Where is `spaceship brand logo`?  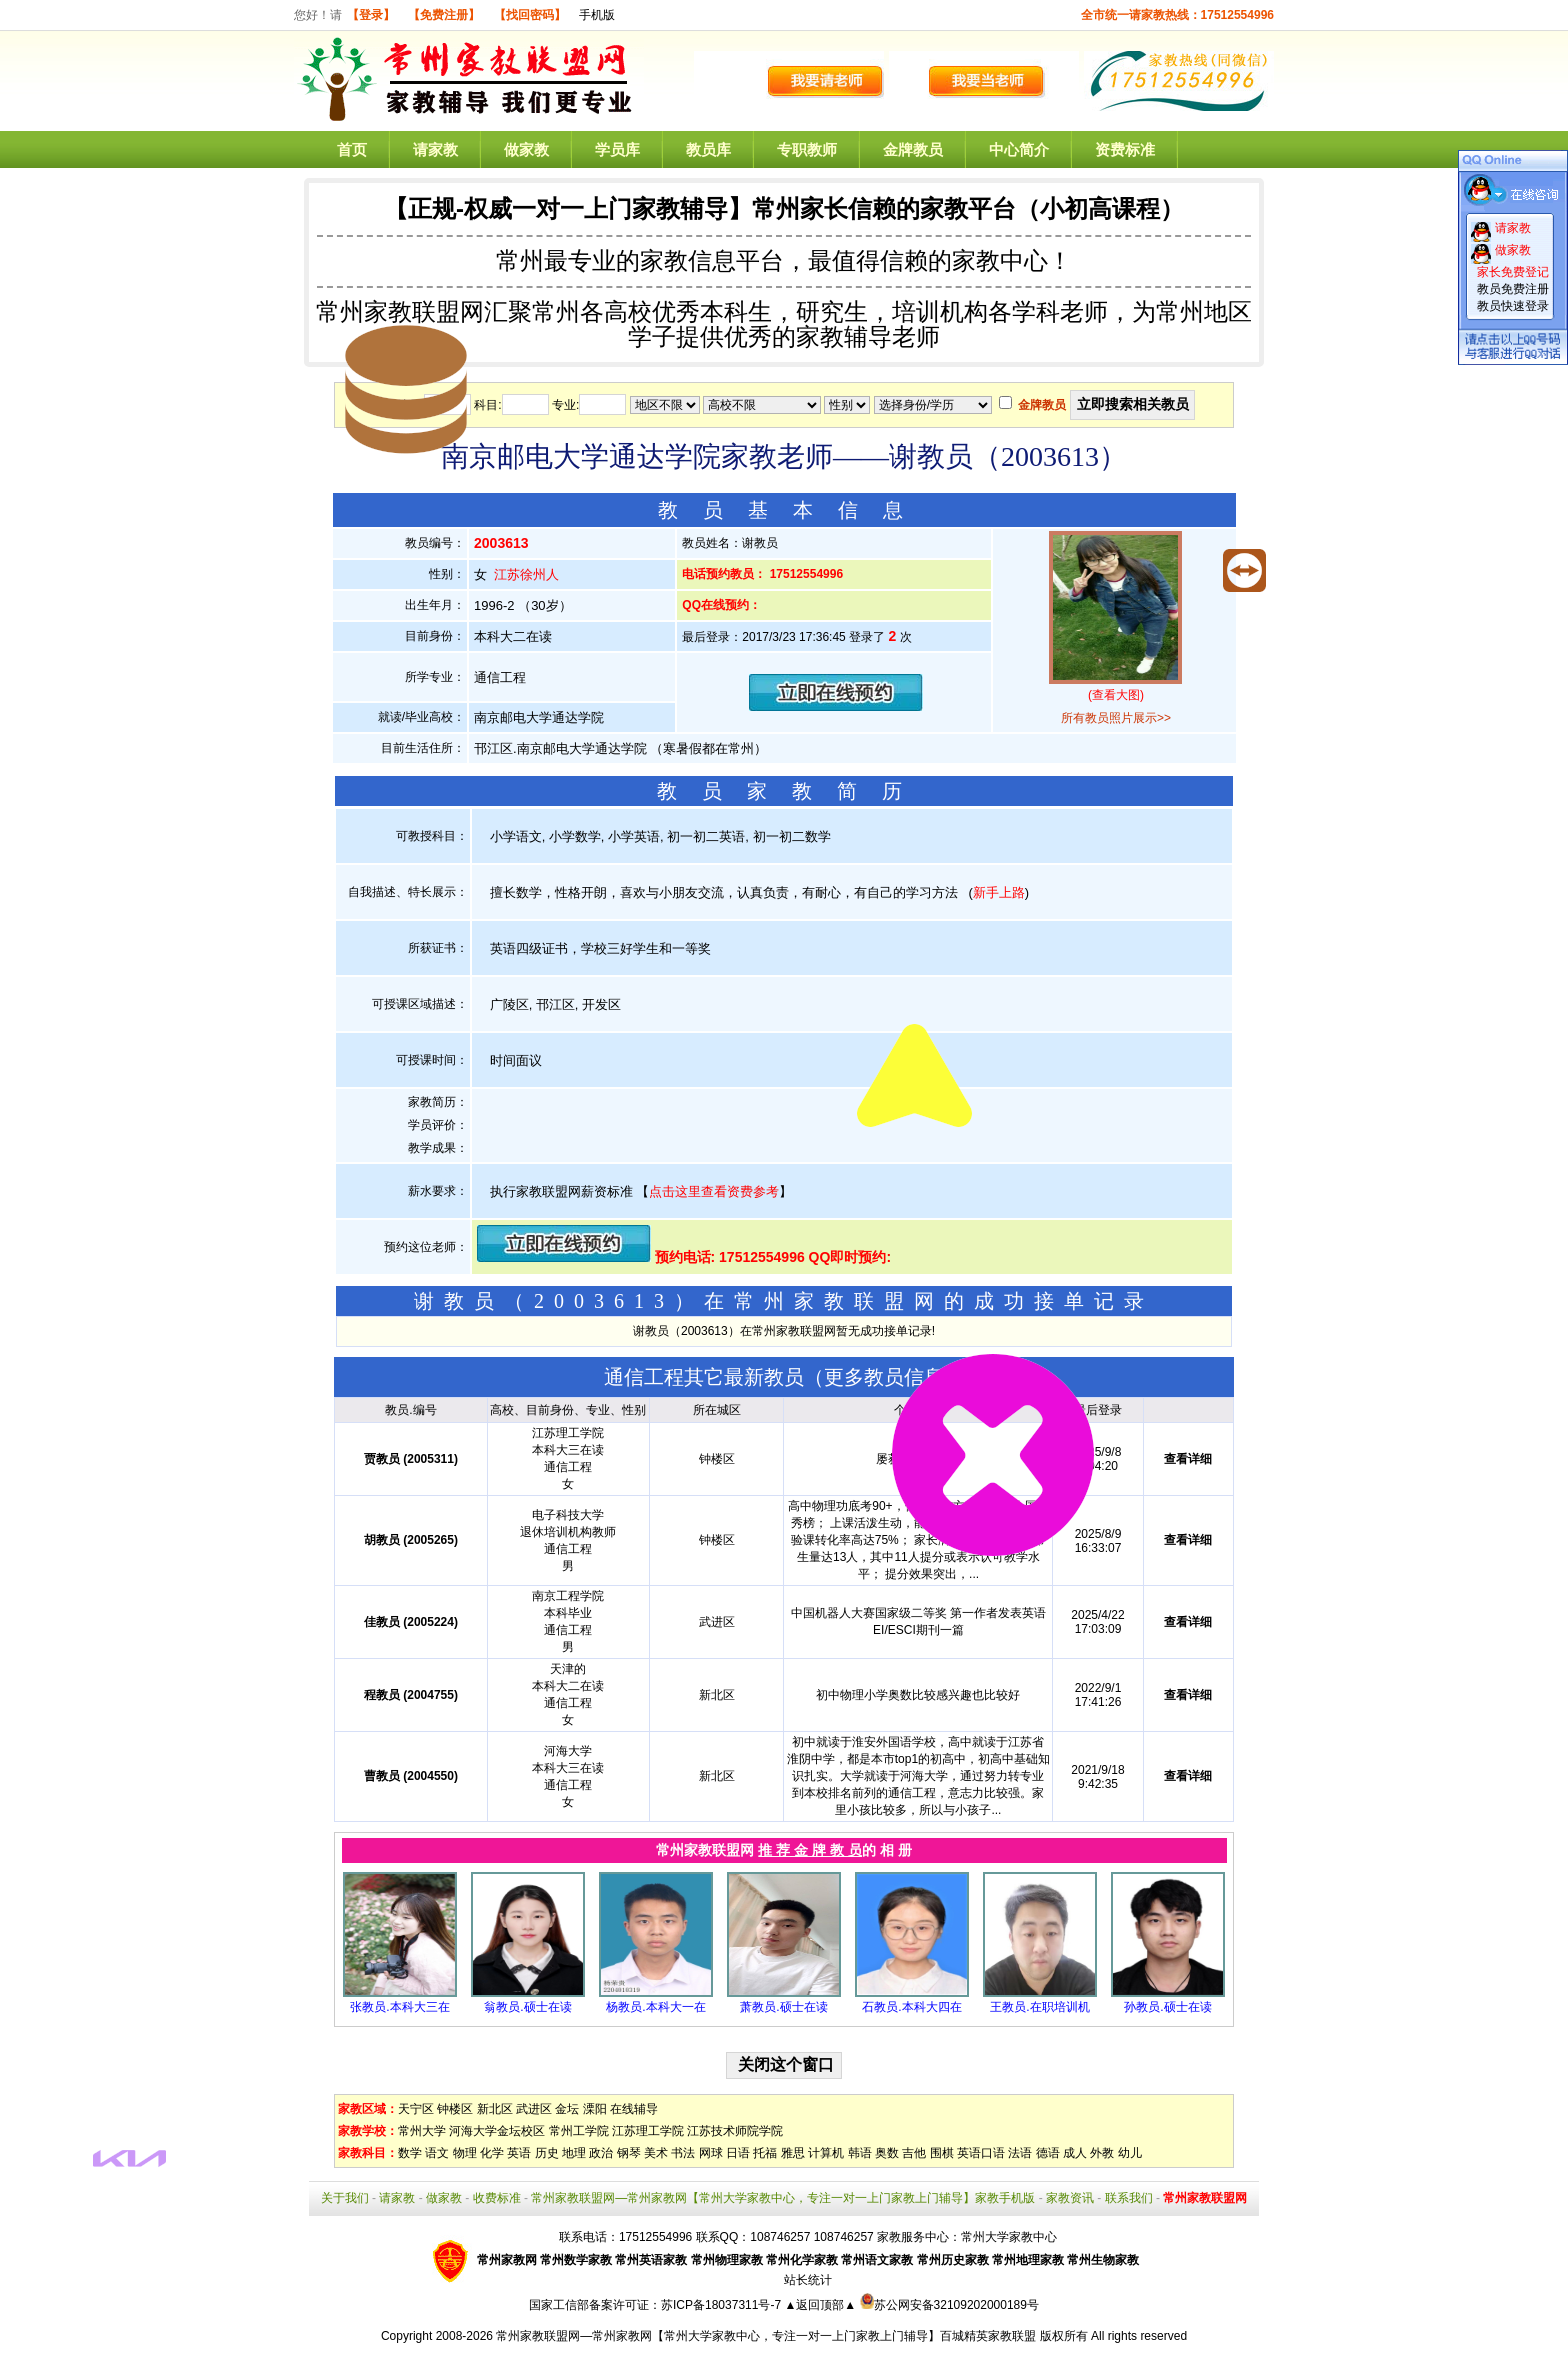
spaceship brand logo is located at coordinates (914, 1075).